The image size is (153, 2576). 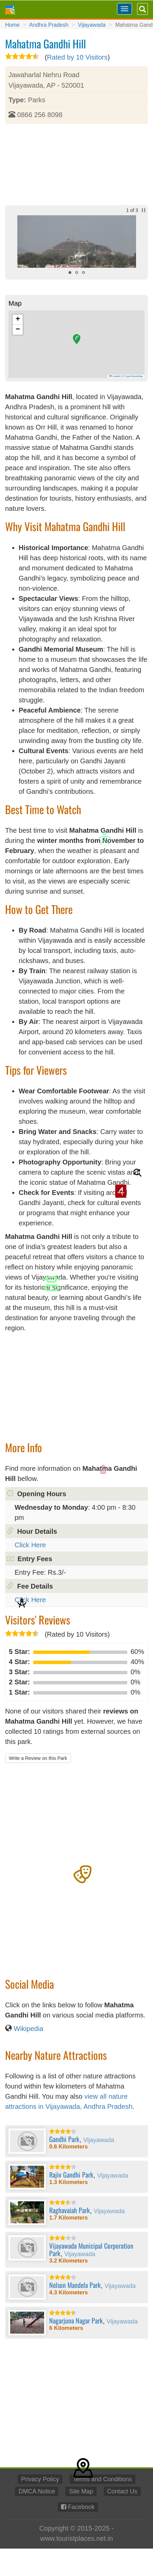 I want to click on distribute objects evenly with vertical center alignment, so click(x=52, y=1284).